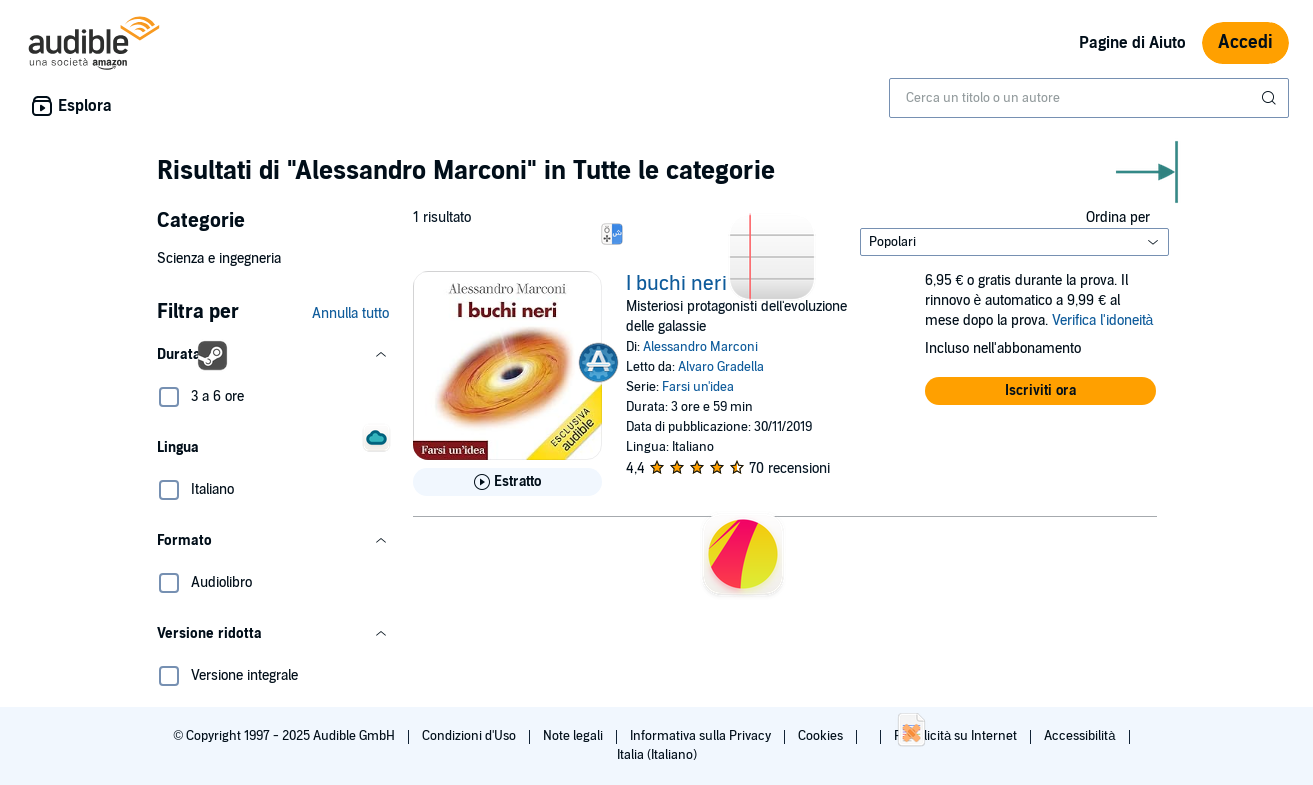 The width and height of the screenshot is (1313, 785). What do you see at coordinates (911, 729) in the screenshot?
I see `a patch or diff file for code changes` at bounding box center [911, 729].